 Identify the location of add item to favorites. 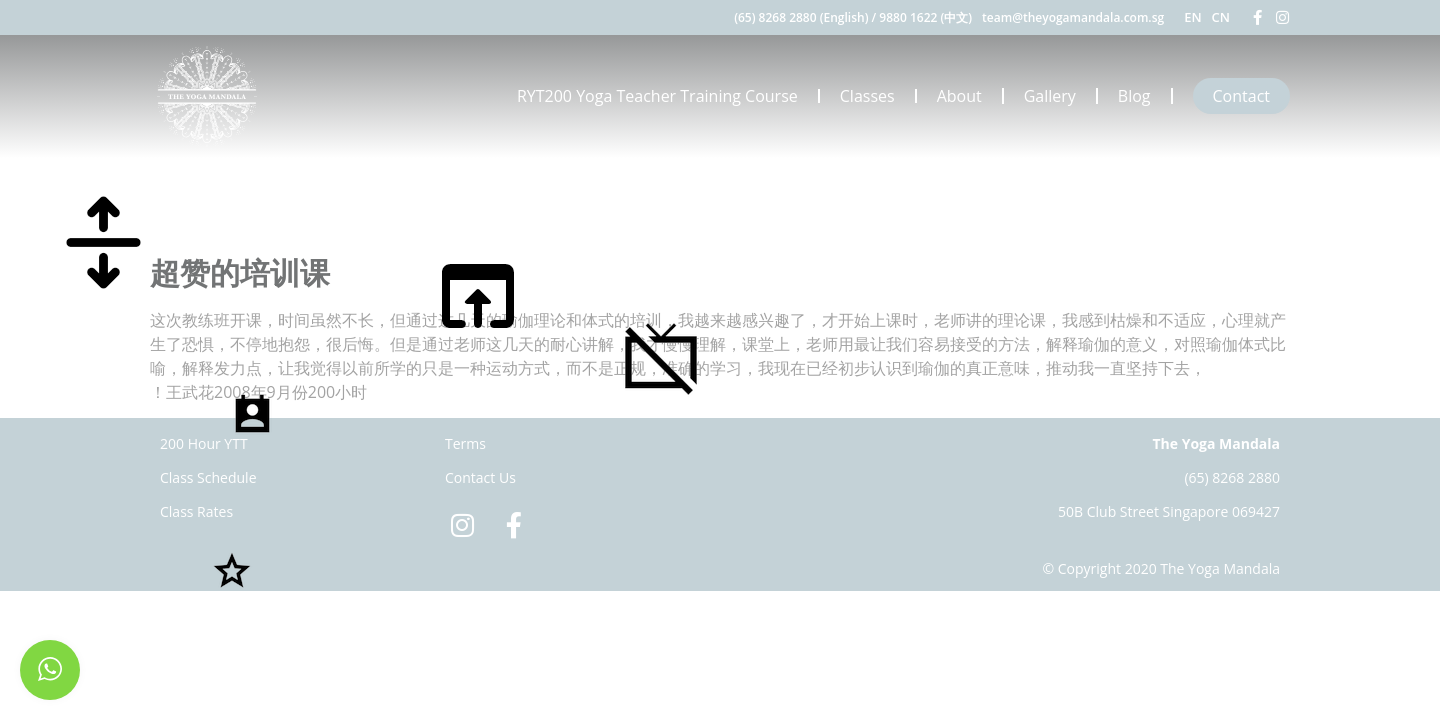
(232, 571).